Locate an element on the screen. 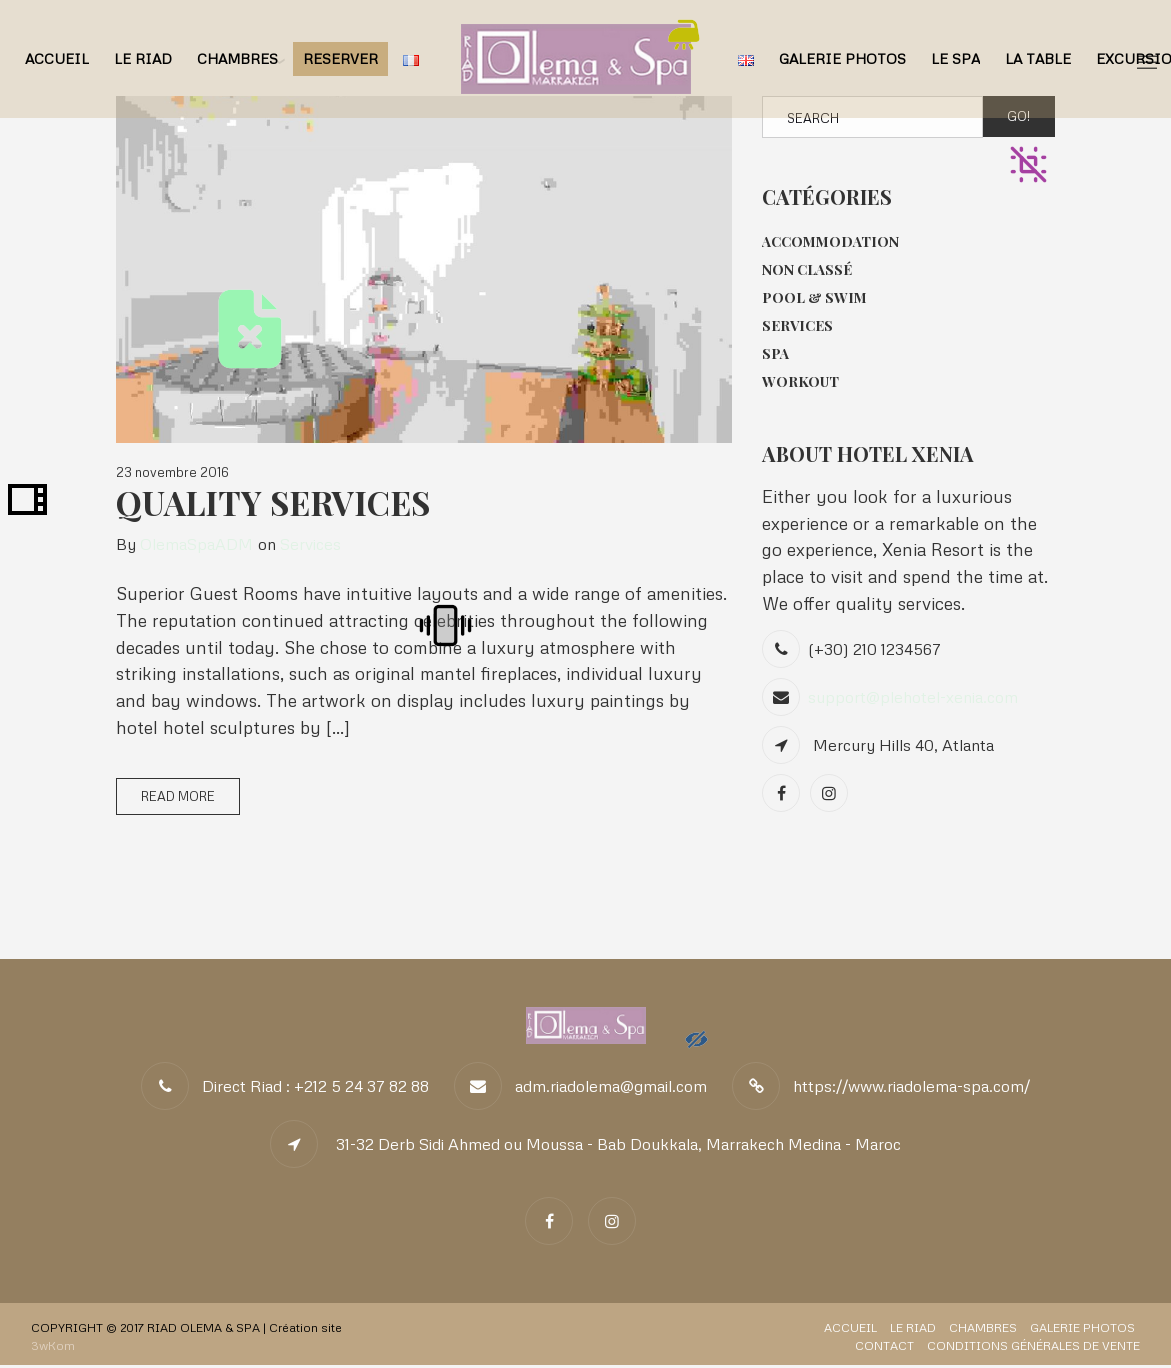 The height and width of the screenshot is (1368, 1171). artboard or canvas is disabled is located at coordinates (1028, 164).